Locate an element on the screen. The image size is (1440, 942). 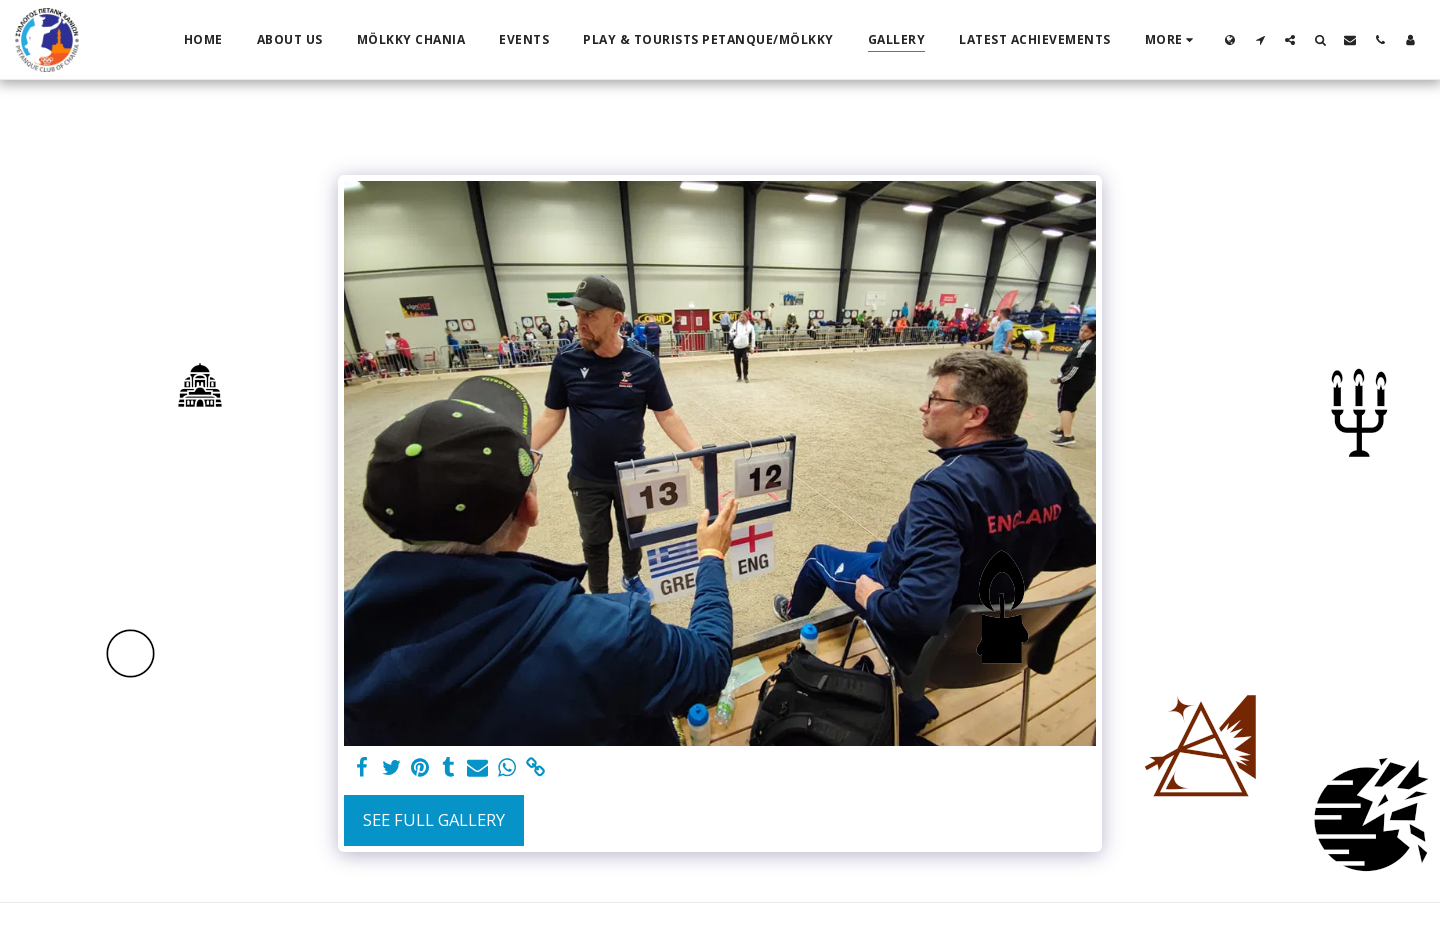
unselected radio button or toggle option is located at coordinates (130, 653).